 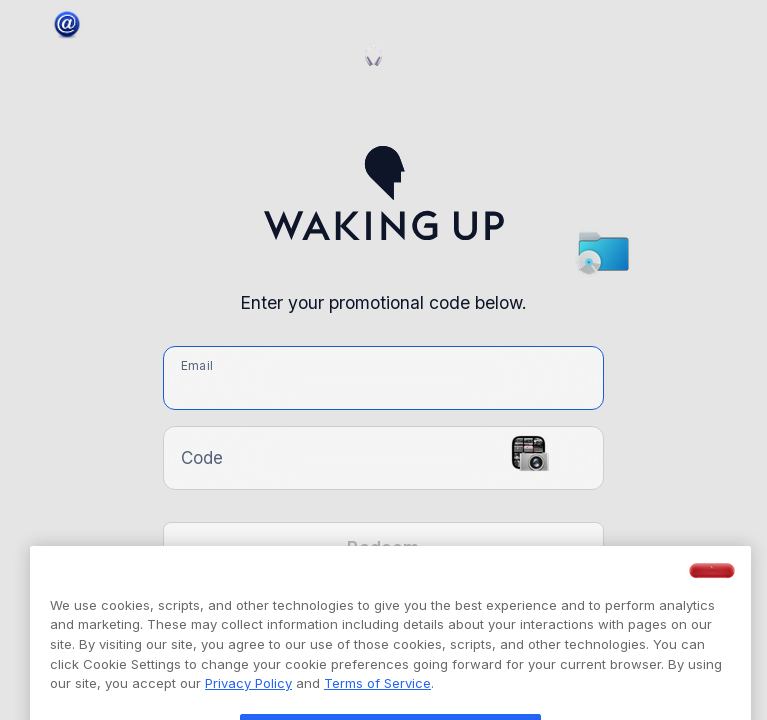 What do you see at coordinates (66, 23) in the screenshot?
I see `access email account settings` at bounding box center [66, 23].